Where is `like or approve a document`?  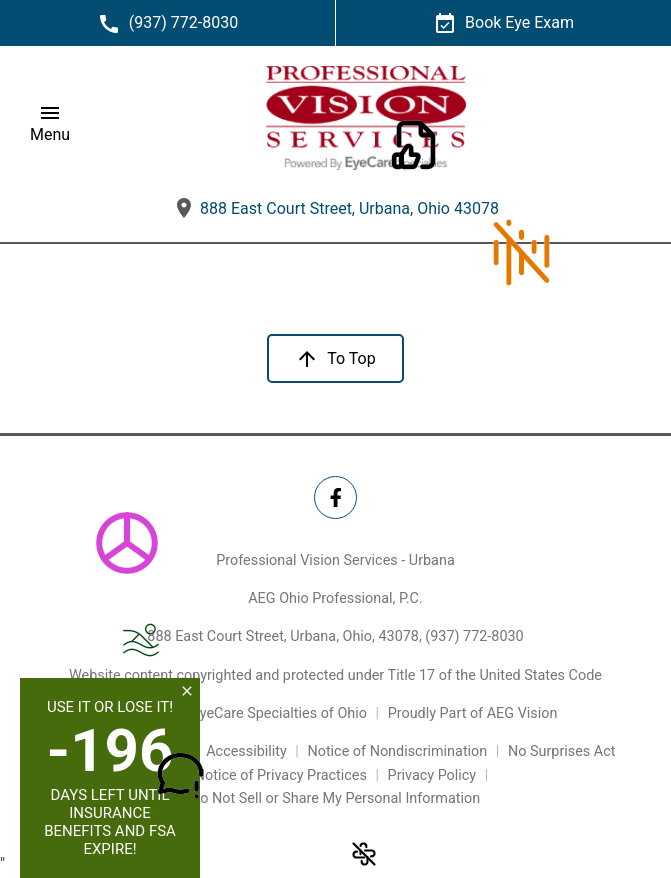 like or approve a document is located at coordinates (416, 145).